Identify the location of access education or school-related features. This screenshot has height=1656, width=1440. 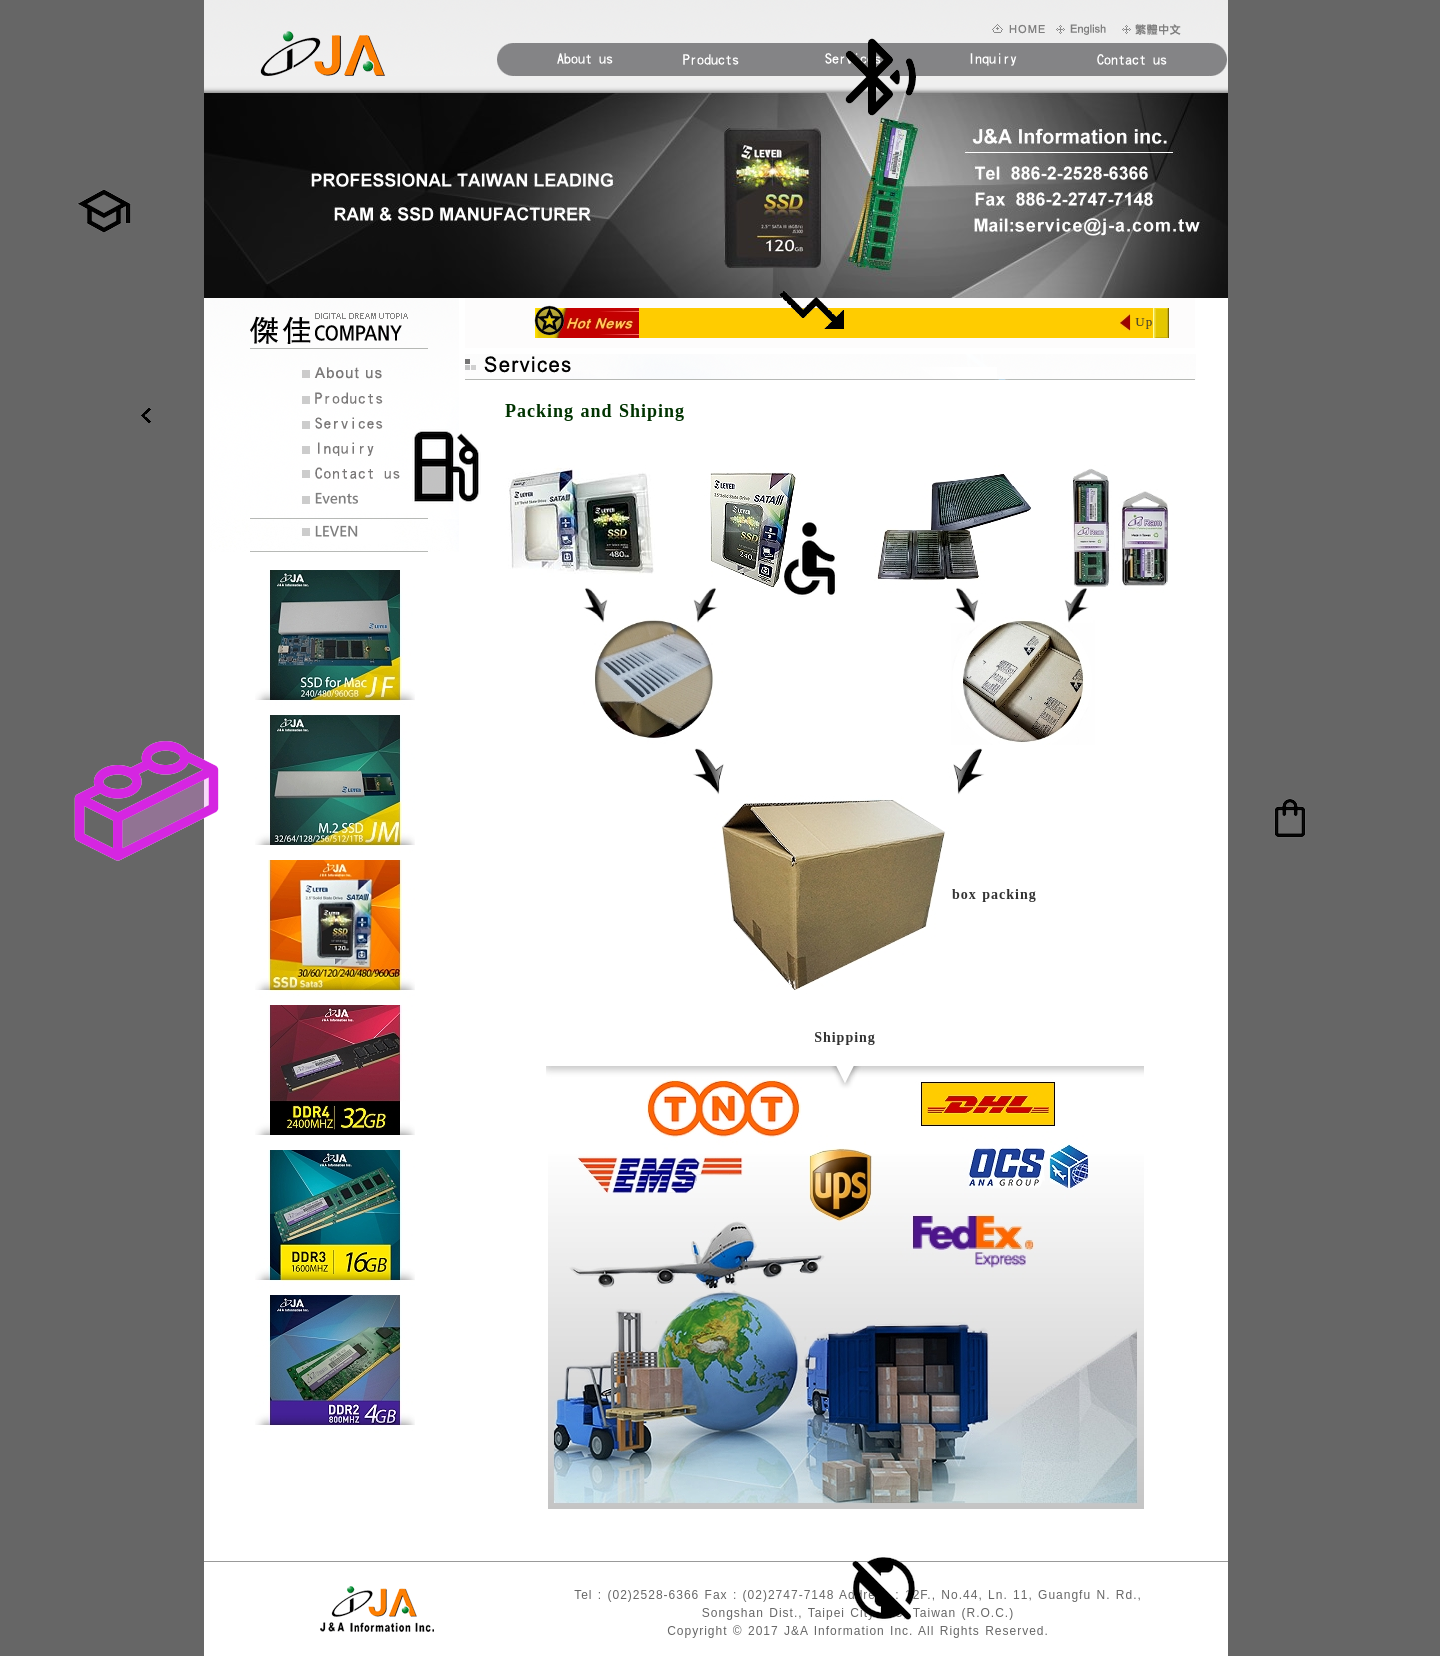
(104, 211).